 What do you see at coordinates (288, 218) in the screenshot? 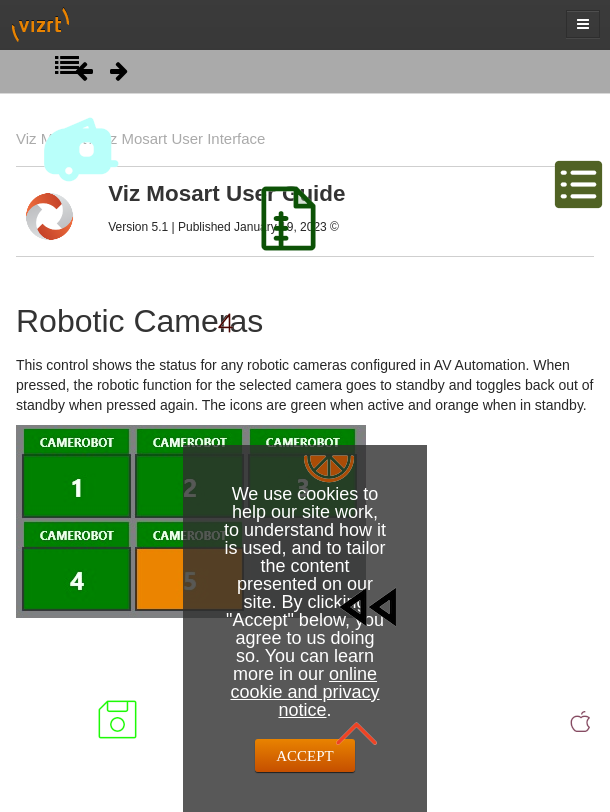
I see `access compressed or archived files` at bounding box center [288, 218].